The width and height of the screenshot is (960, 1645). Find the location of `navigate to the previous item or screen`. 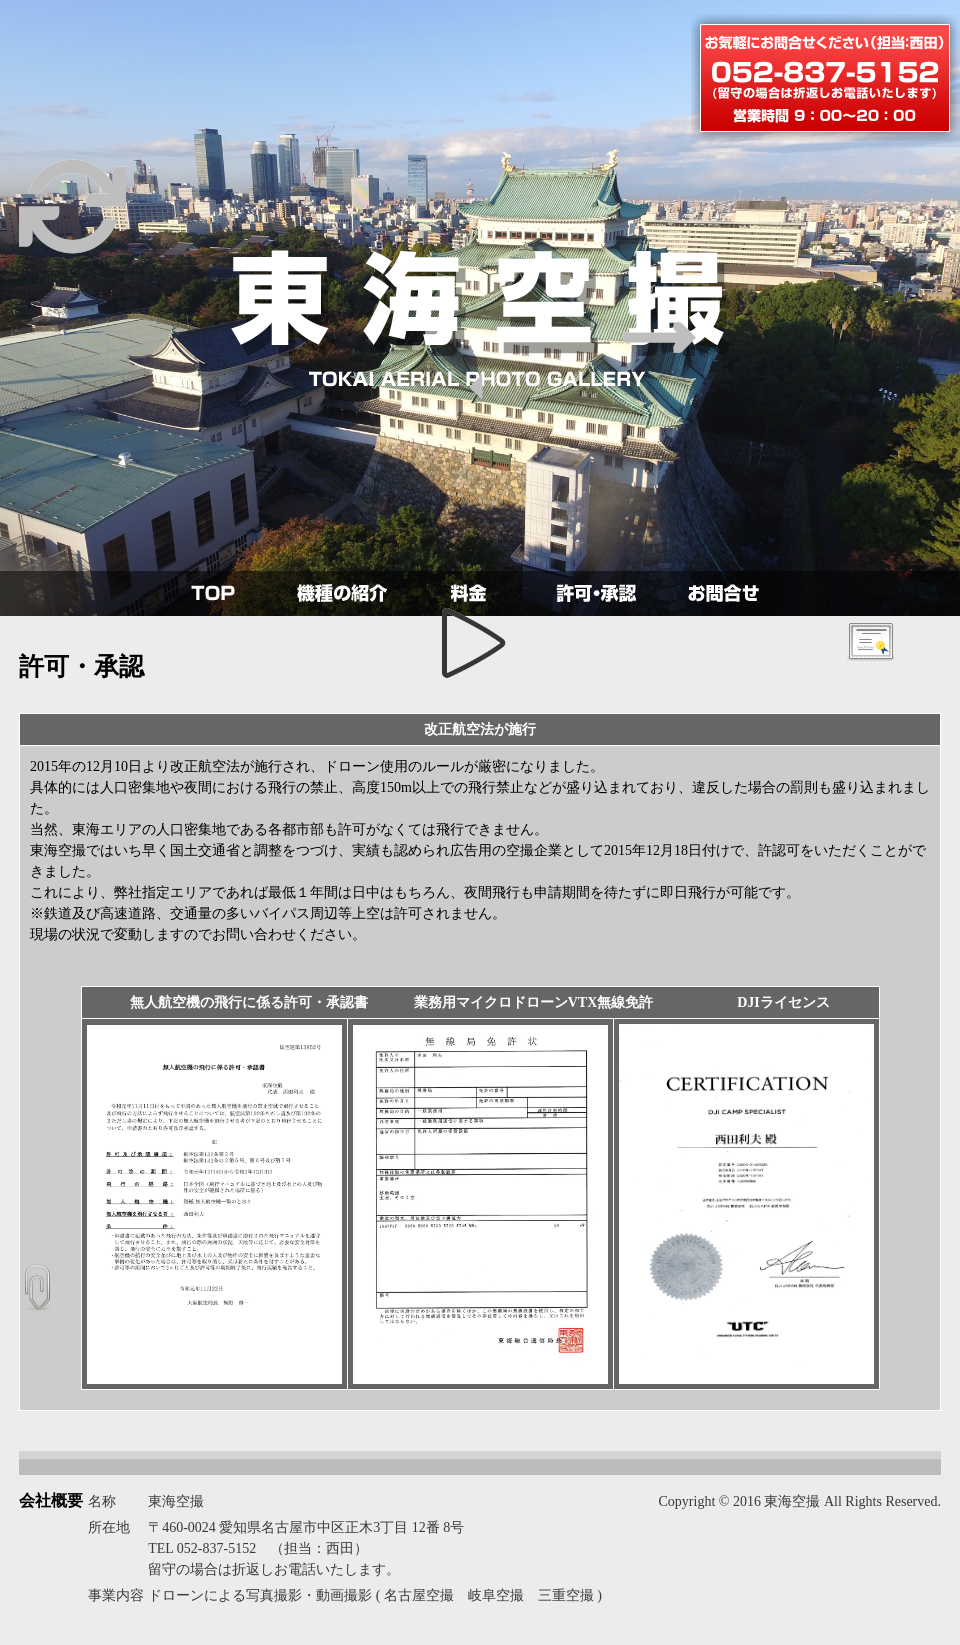

navigate to the previous item or screen is located at coordinates (477, 387).